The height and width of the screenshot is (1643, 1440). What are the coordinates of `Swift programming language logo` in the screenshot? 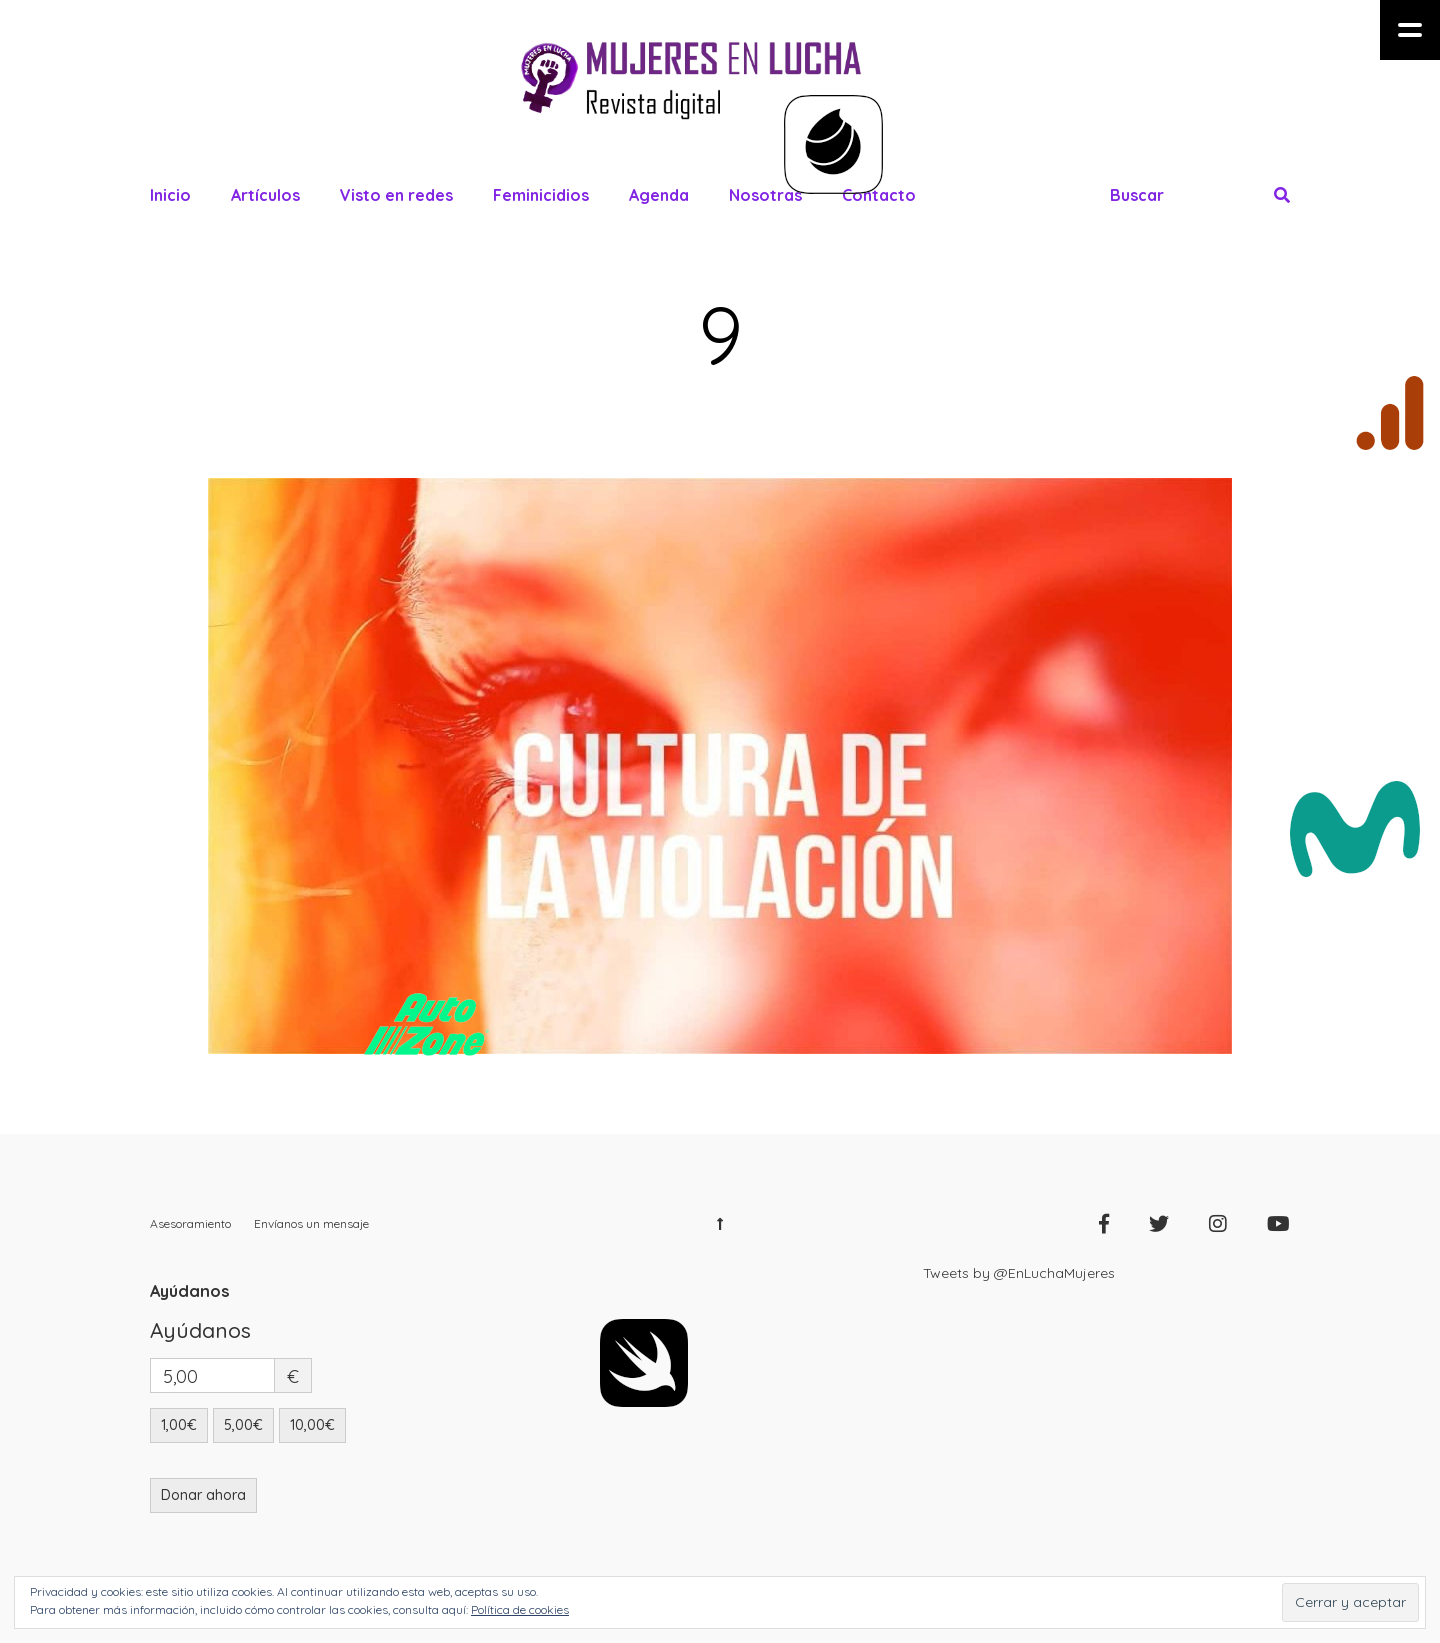 It's located at (644, 1363).